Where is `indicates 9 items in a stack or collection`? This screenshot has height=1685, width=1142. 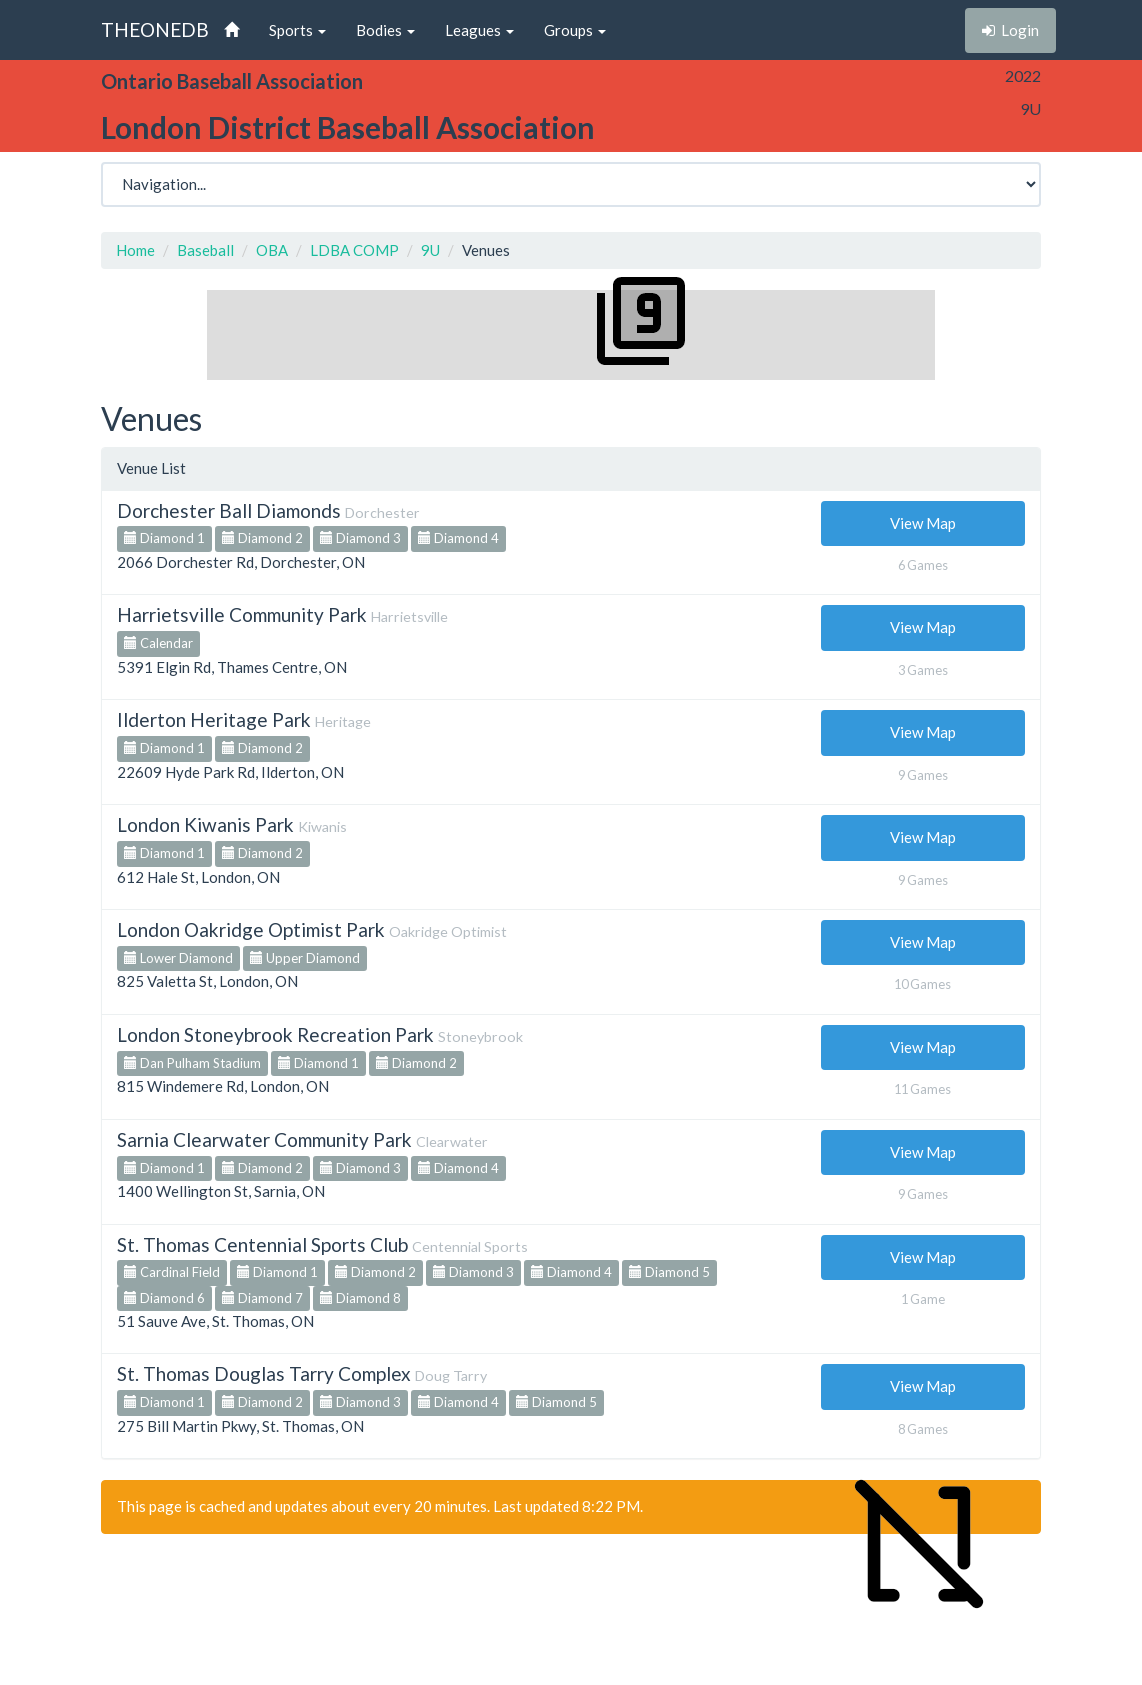 indicates 9 items in a stack or collection is located at coordinates (641, 321).